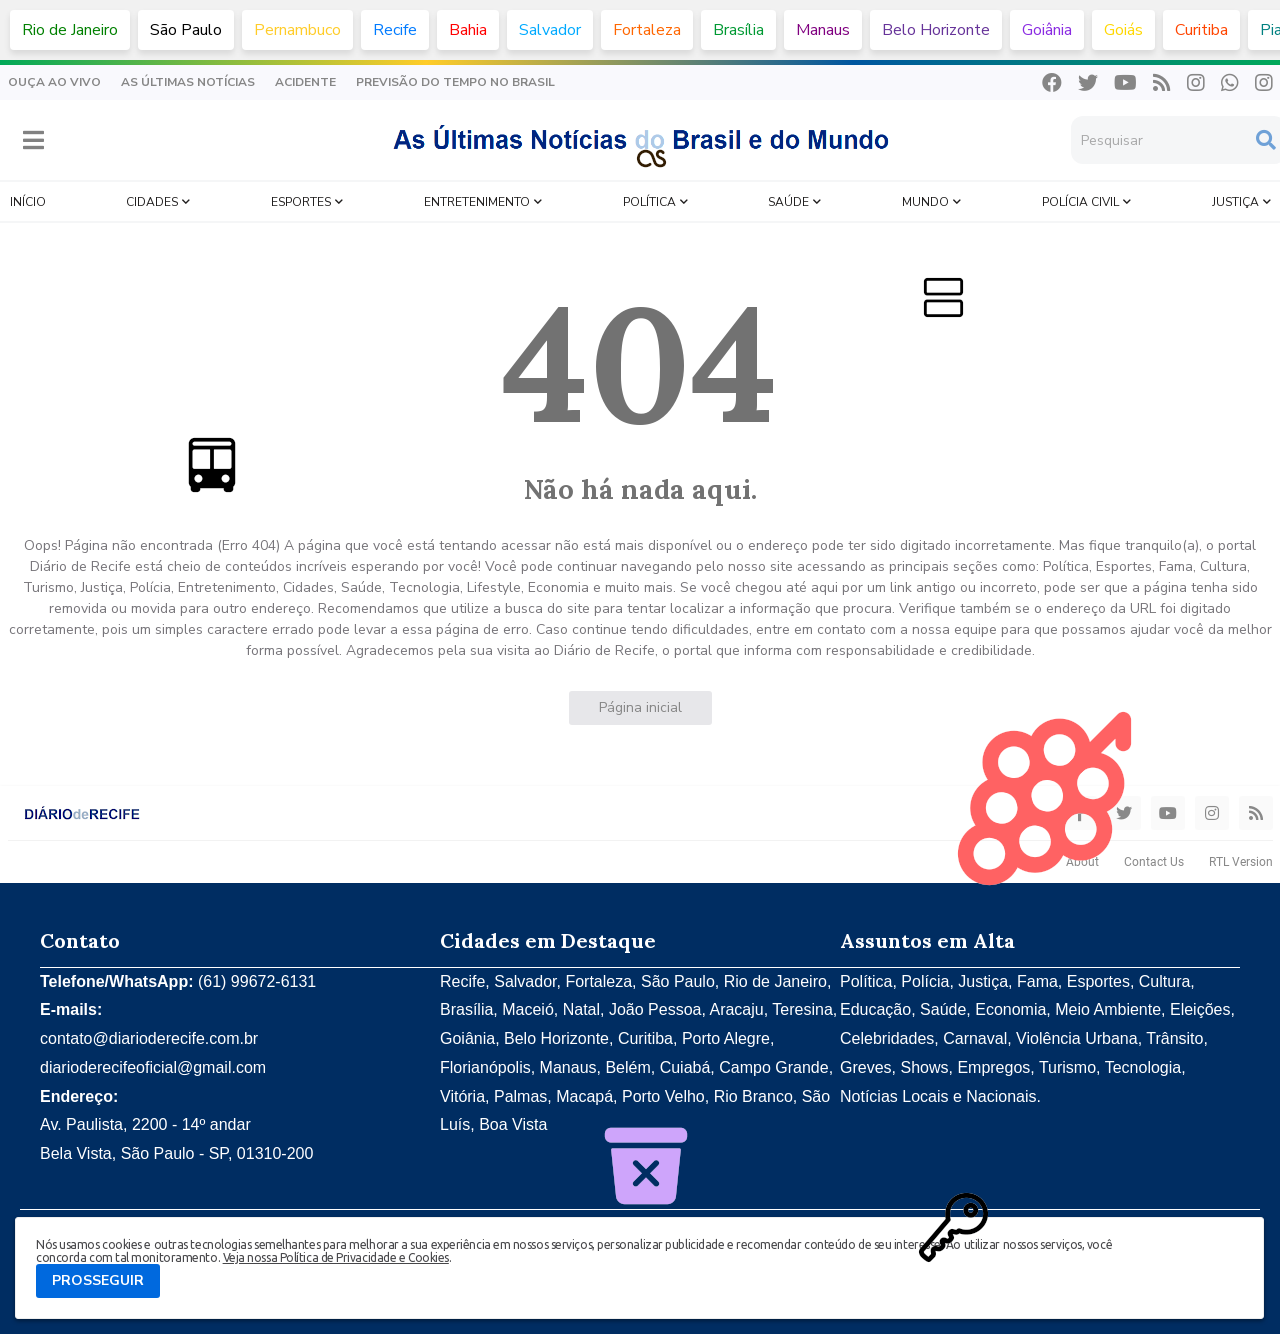 The width and height of the screenshot is (1280, 1334). Describe the element at coordinates (212, 465) in the screenshot. I see `view bus routes or schedules` at that location.